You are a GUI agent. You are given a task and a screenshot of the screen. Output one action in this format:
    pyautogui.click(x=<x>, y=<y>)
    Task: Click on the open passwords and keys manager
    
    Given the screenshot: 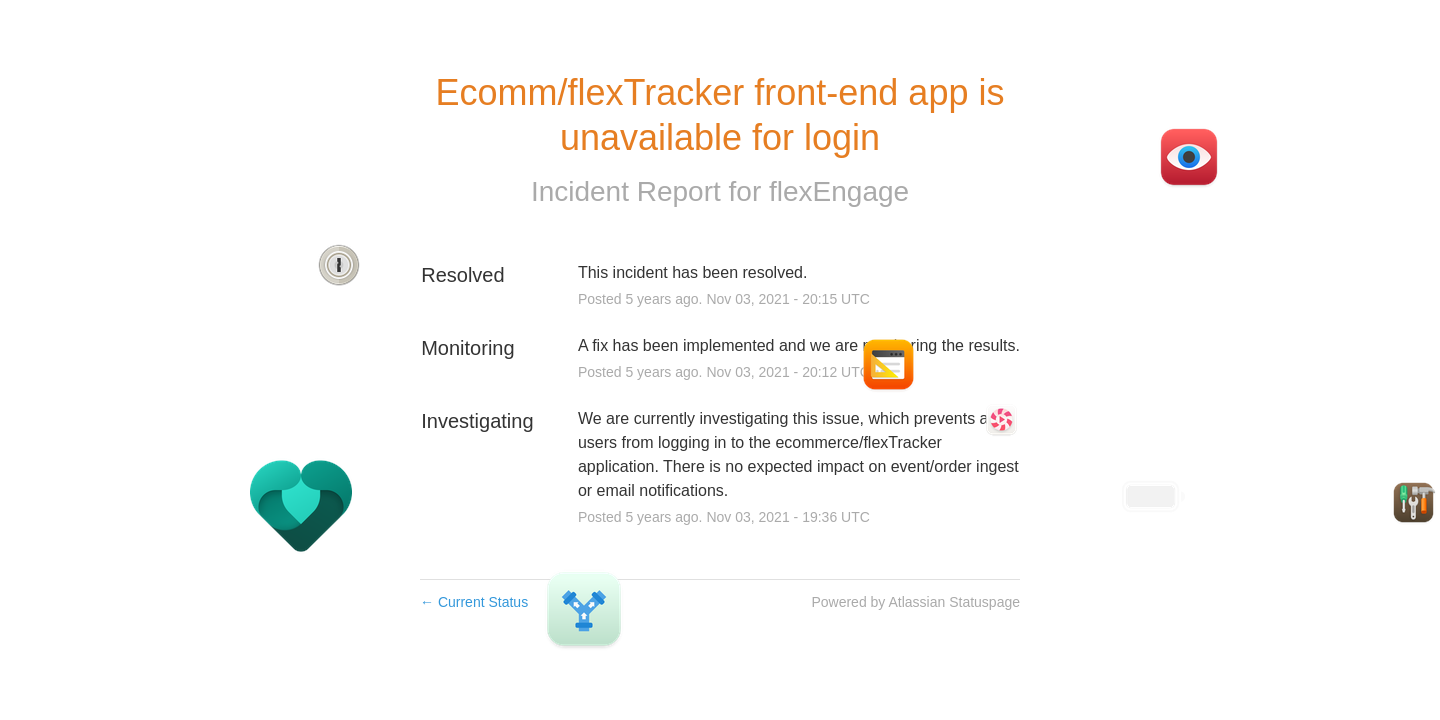 What is the action you would take?
    pyautogui.click(x=339, y=265)
    